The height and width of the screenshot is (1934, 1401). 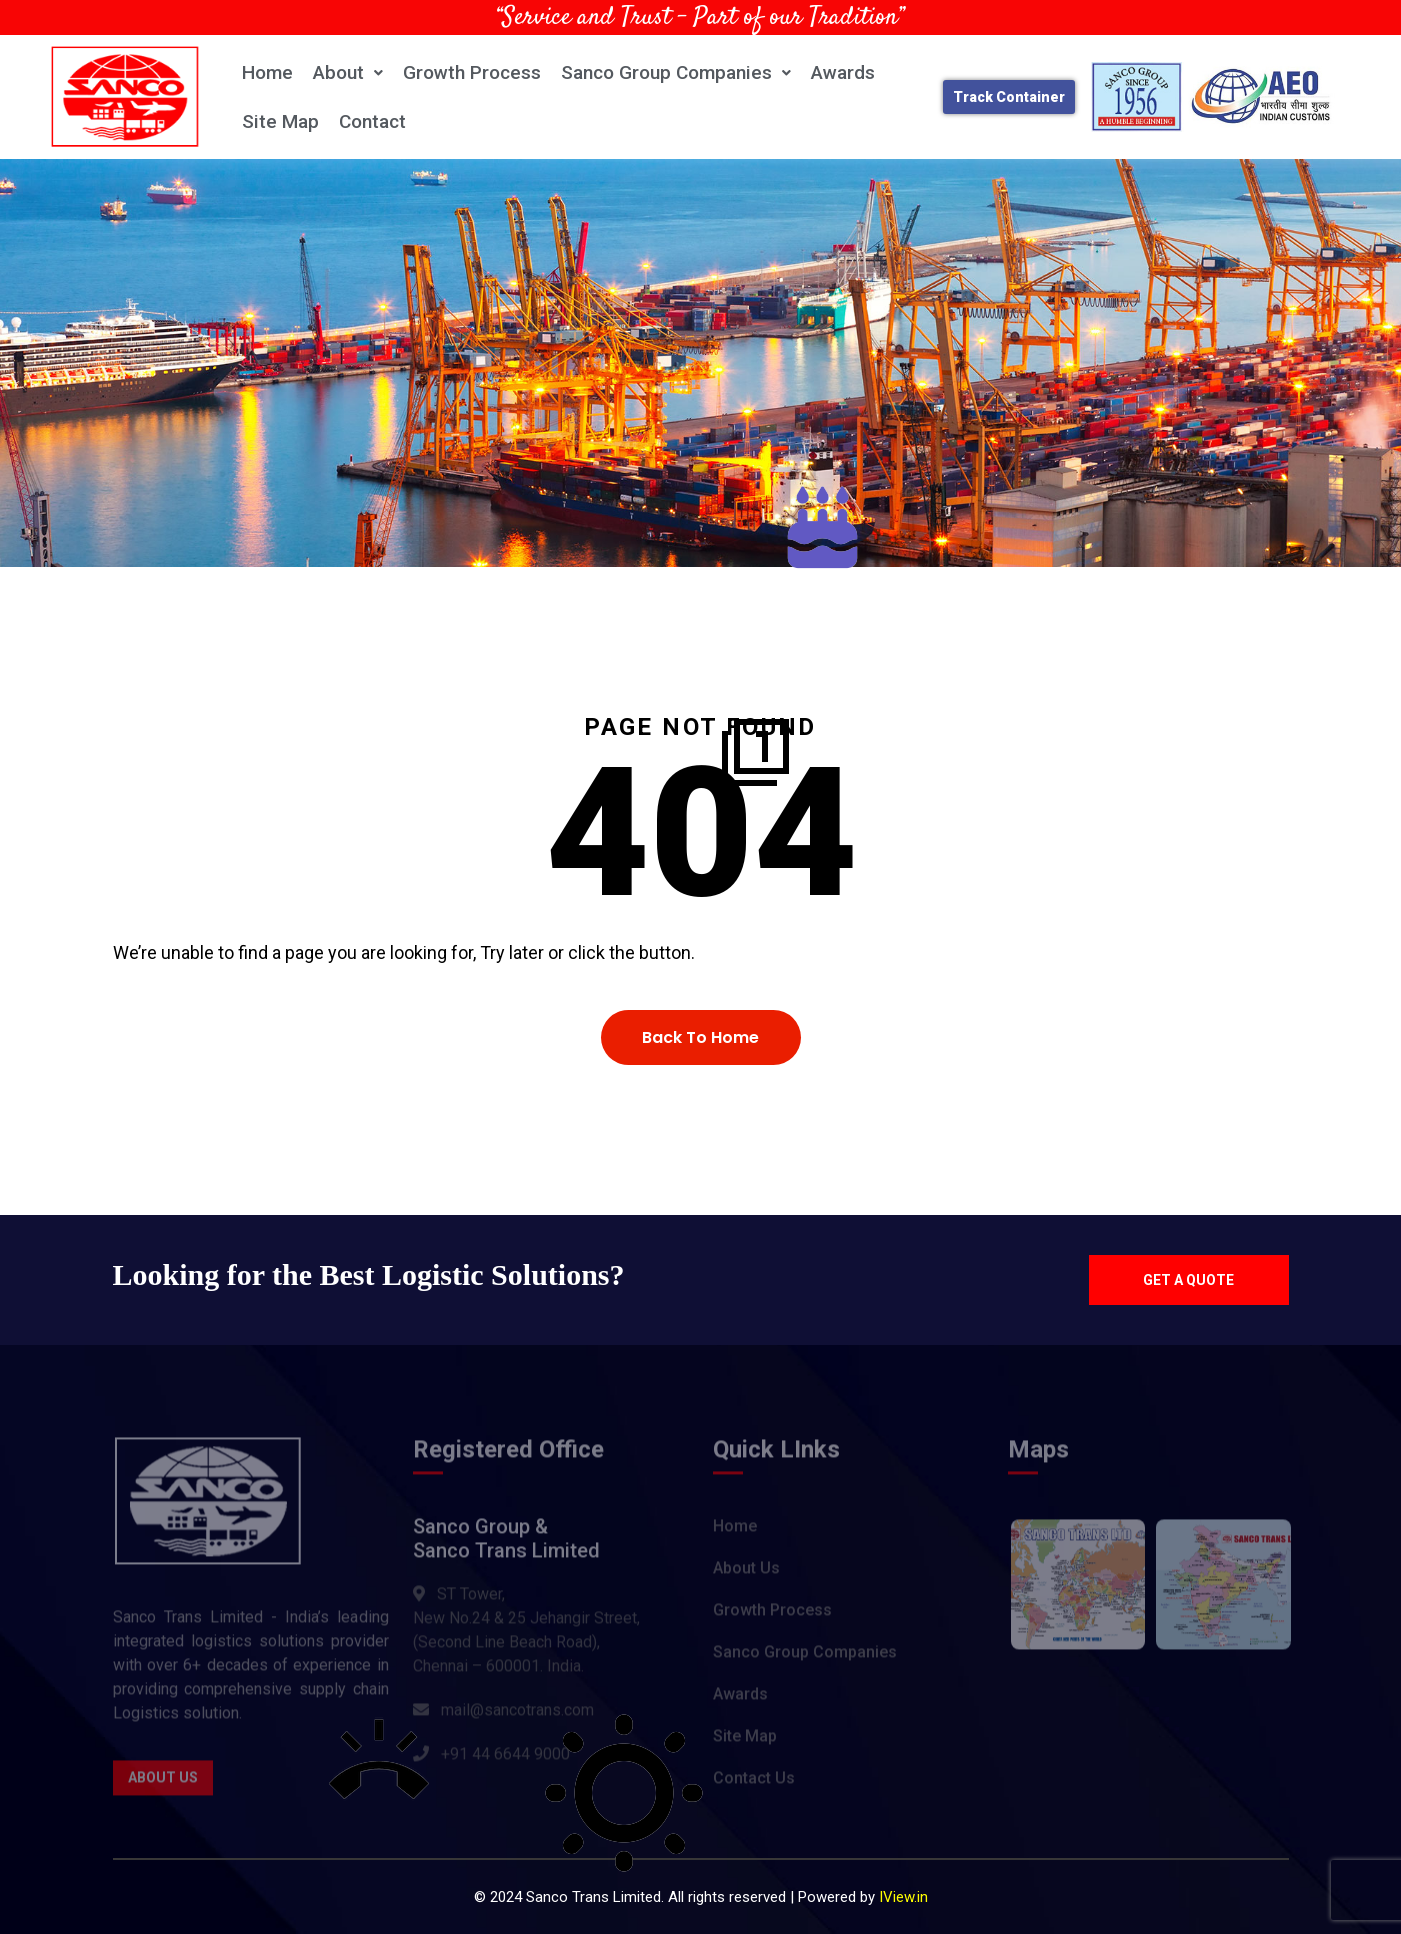 I want to click on view birthday or celebration reminders, so click(x=822, y=528).